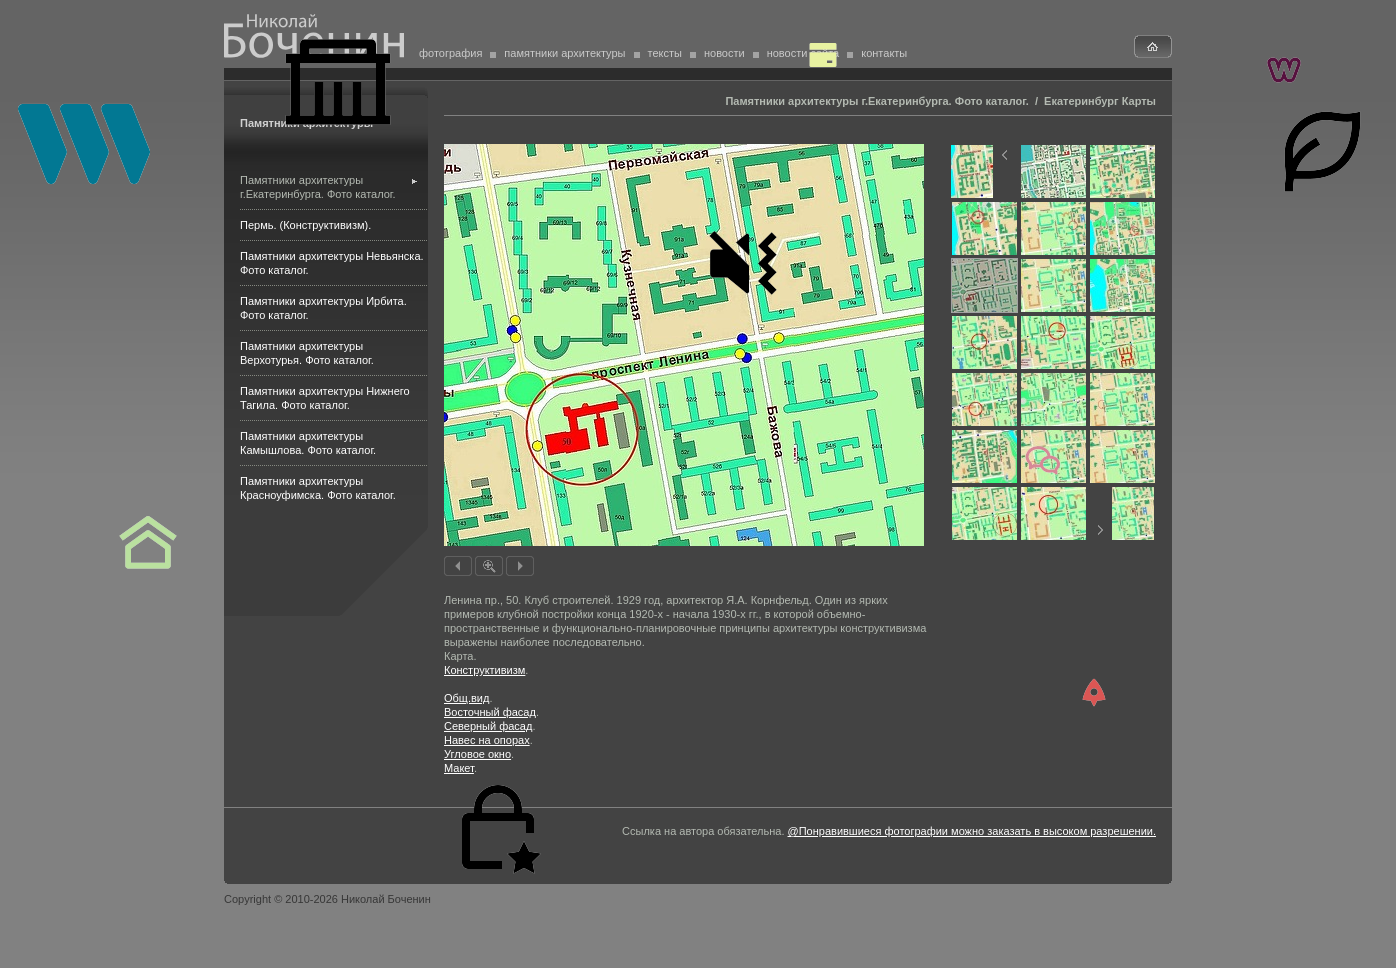 Image resolution: width=1396 pixels, height=968 pixels. I want to click on launch or start an application, so click(1094, 692).